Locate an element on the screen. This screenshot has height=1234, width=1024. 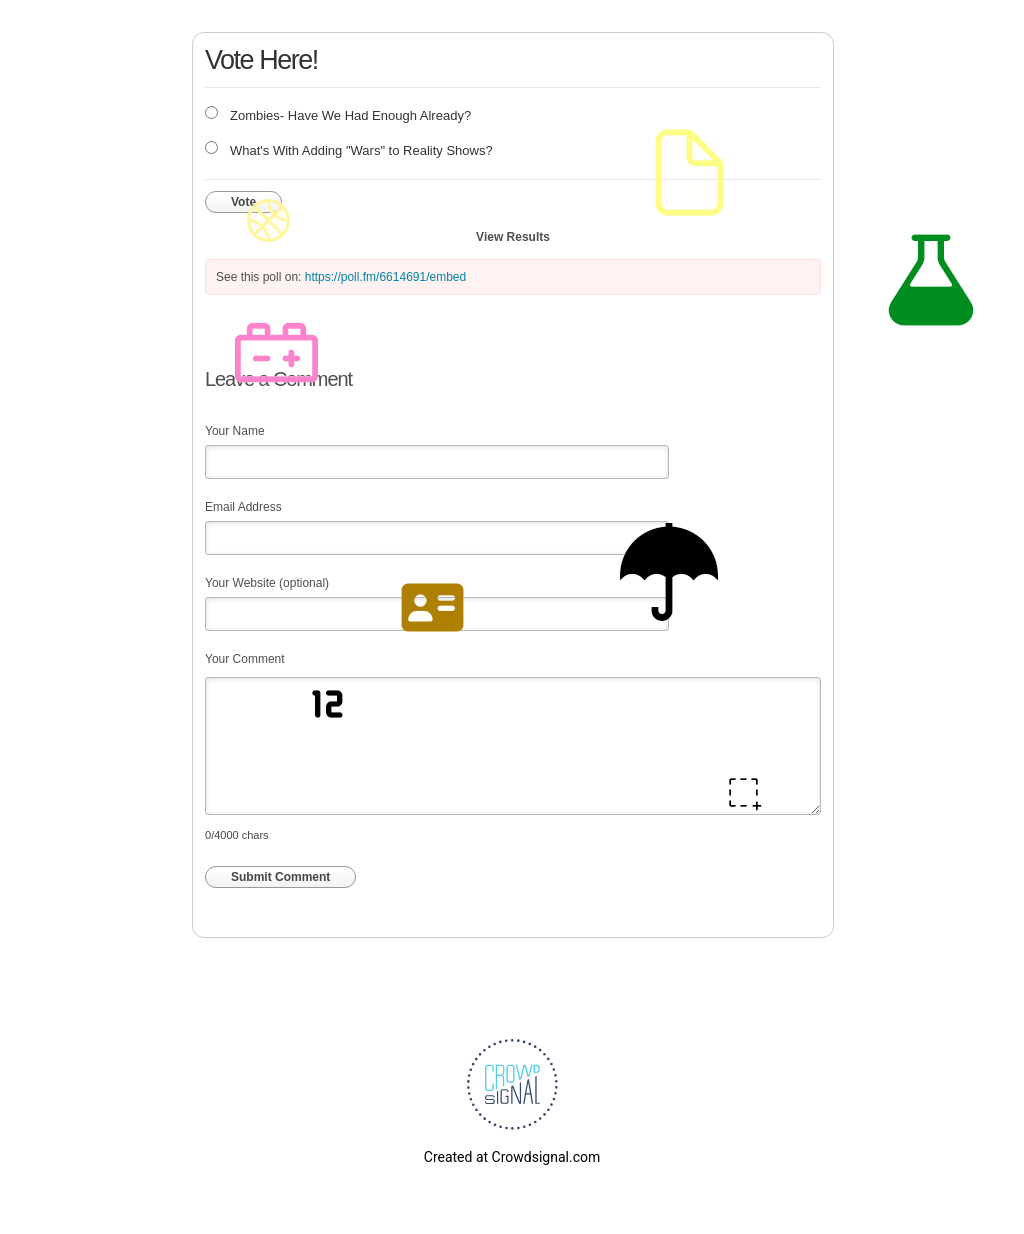
access sports scores and updates is located at coordinates (268, 220).